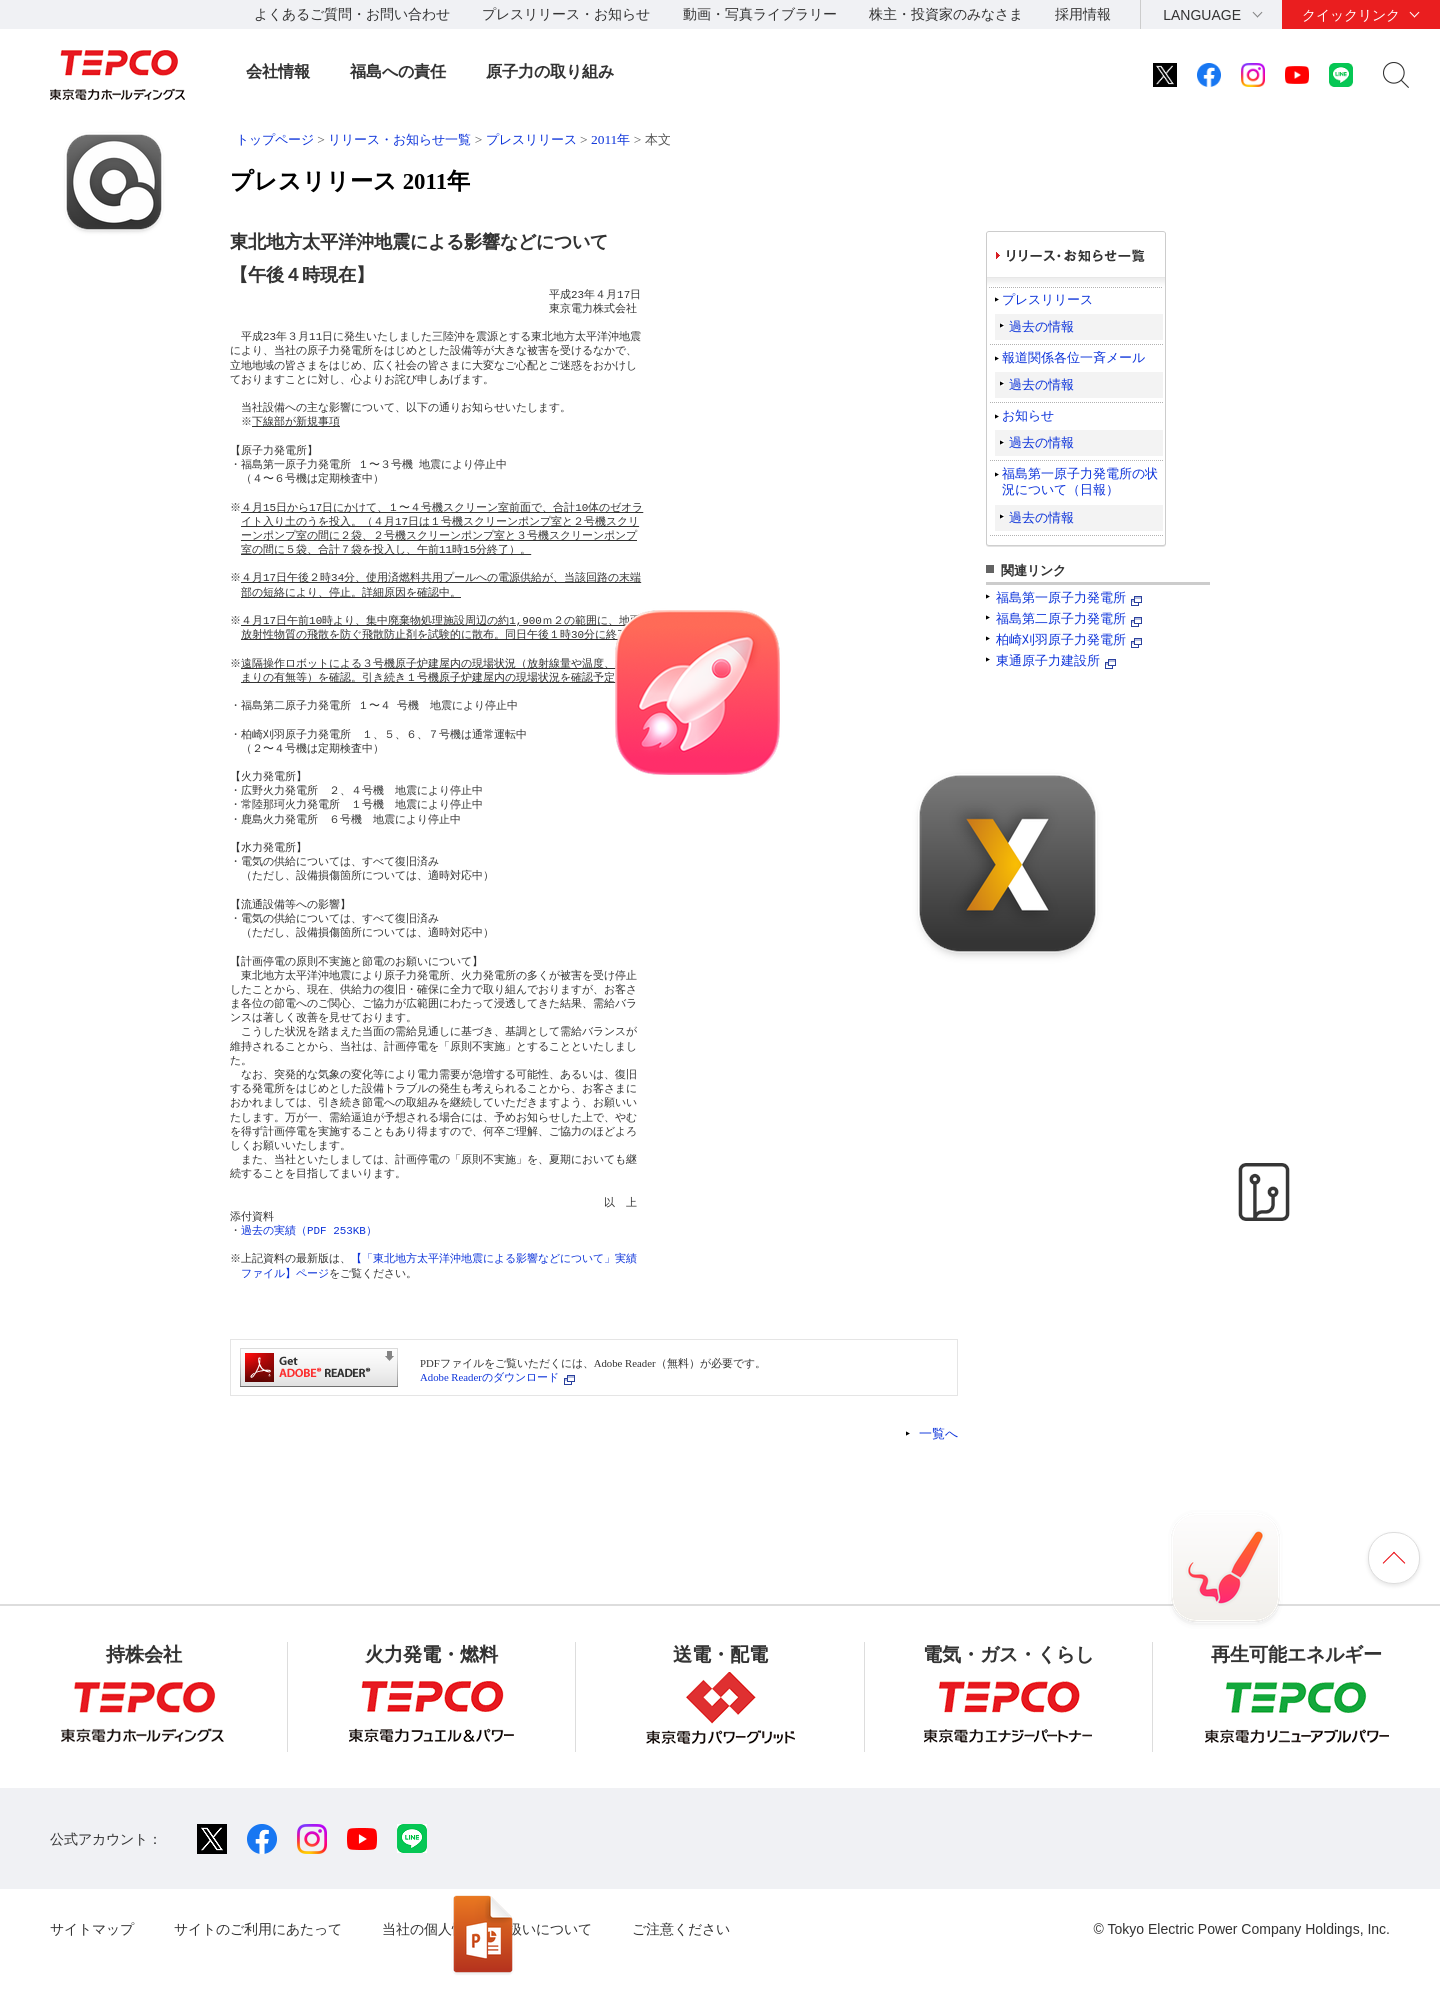 The image size is (1440, 2000). I want to click on open plex media server, so click(1007, 863).